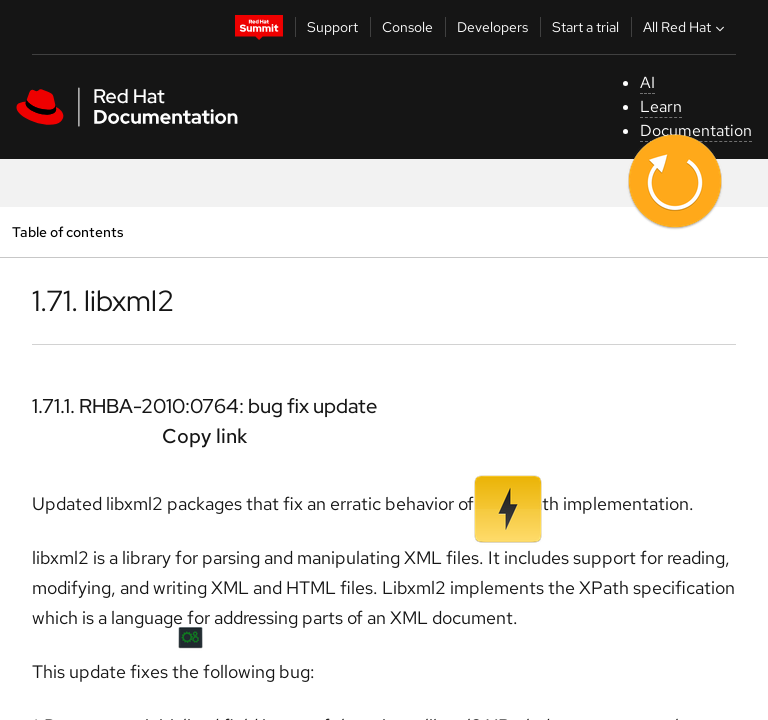 The height and width of the screenshot is (720, 768). I want to click on reboot or restart the system, so click(675, 181).